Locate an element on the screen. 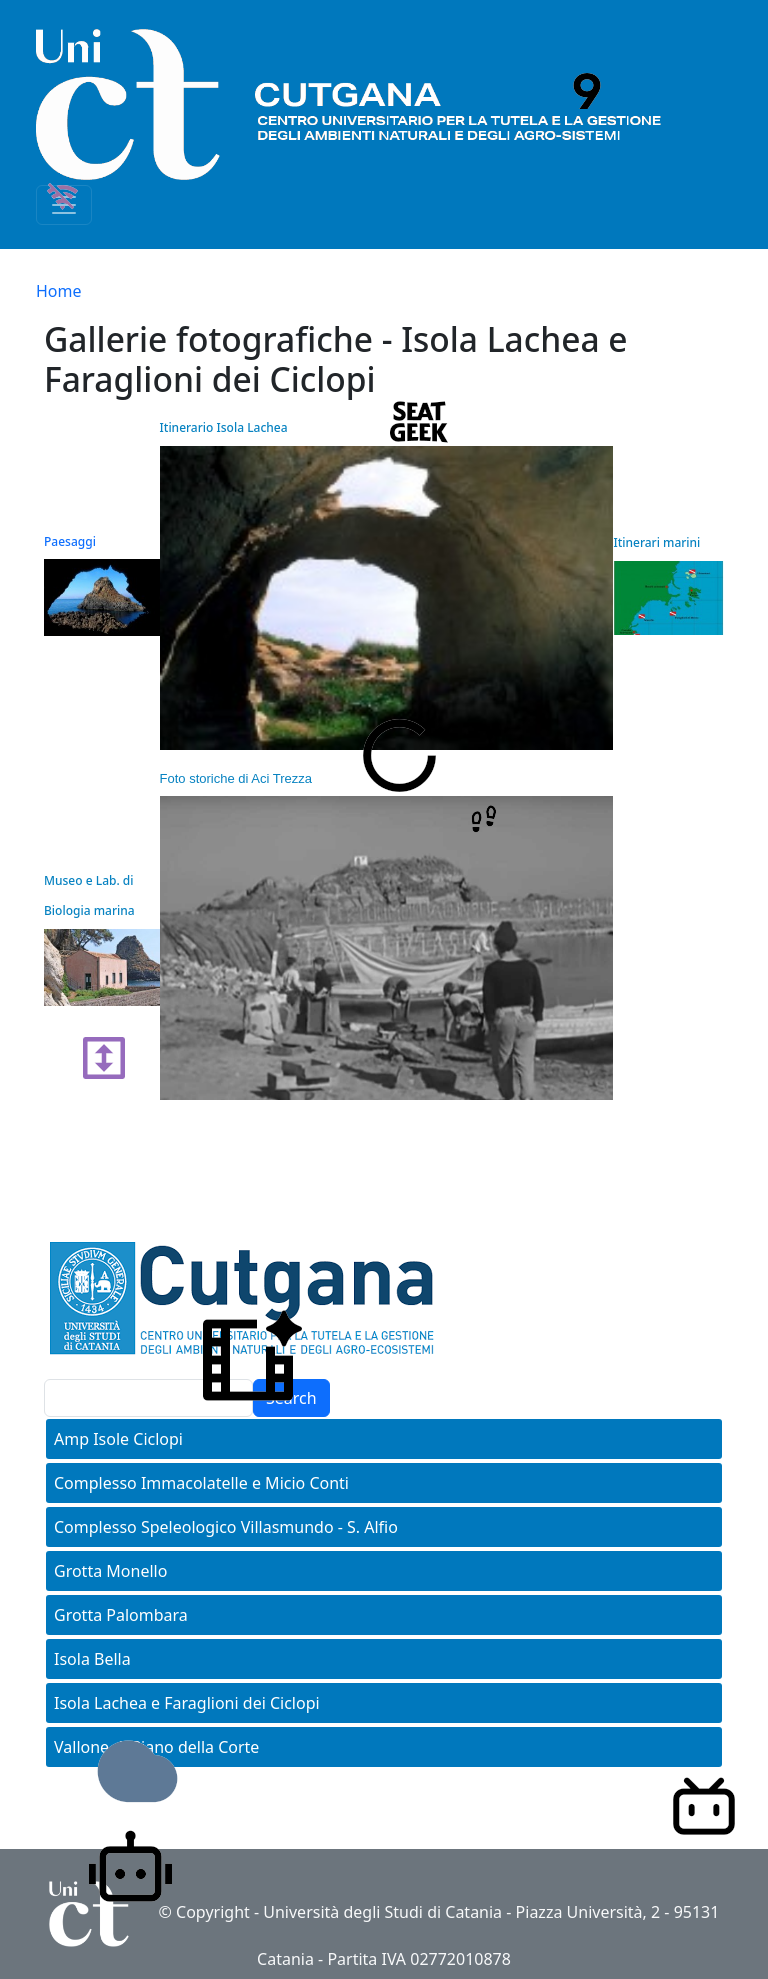  view walking directions or pedestrian route is located at coordinates (483, 819).